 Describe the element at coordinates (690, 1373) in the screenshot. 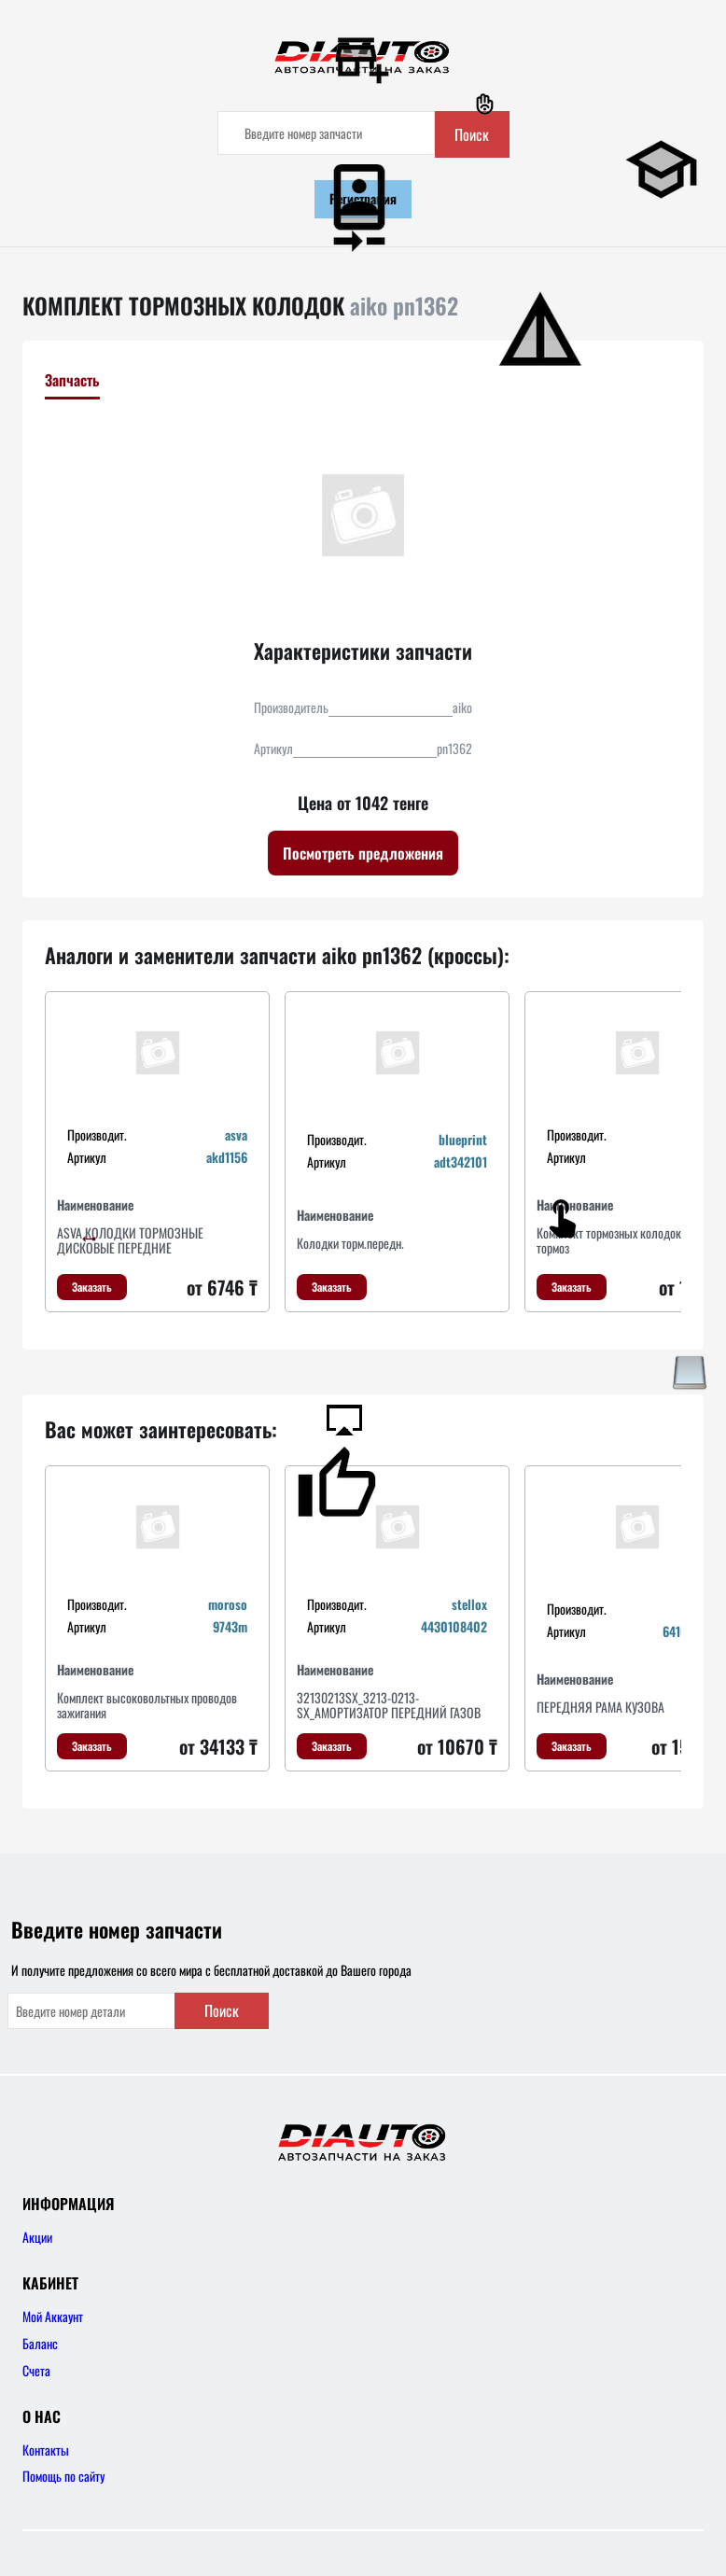

I see `access removable storage device` at that location.